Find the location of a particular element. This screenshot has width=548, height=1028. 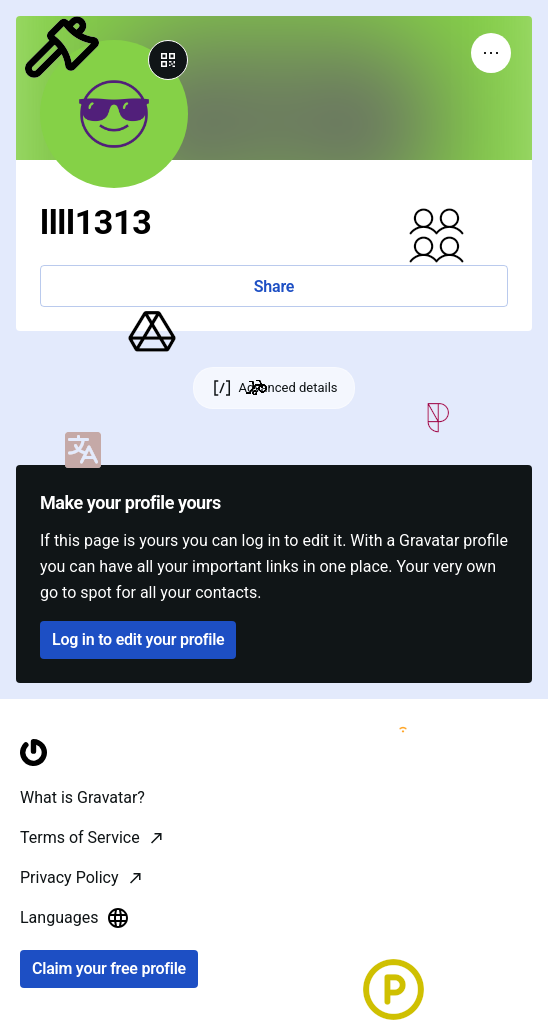

indicates weak wifi signal strength is located at coordinates (403, 726).